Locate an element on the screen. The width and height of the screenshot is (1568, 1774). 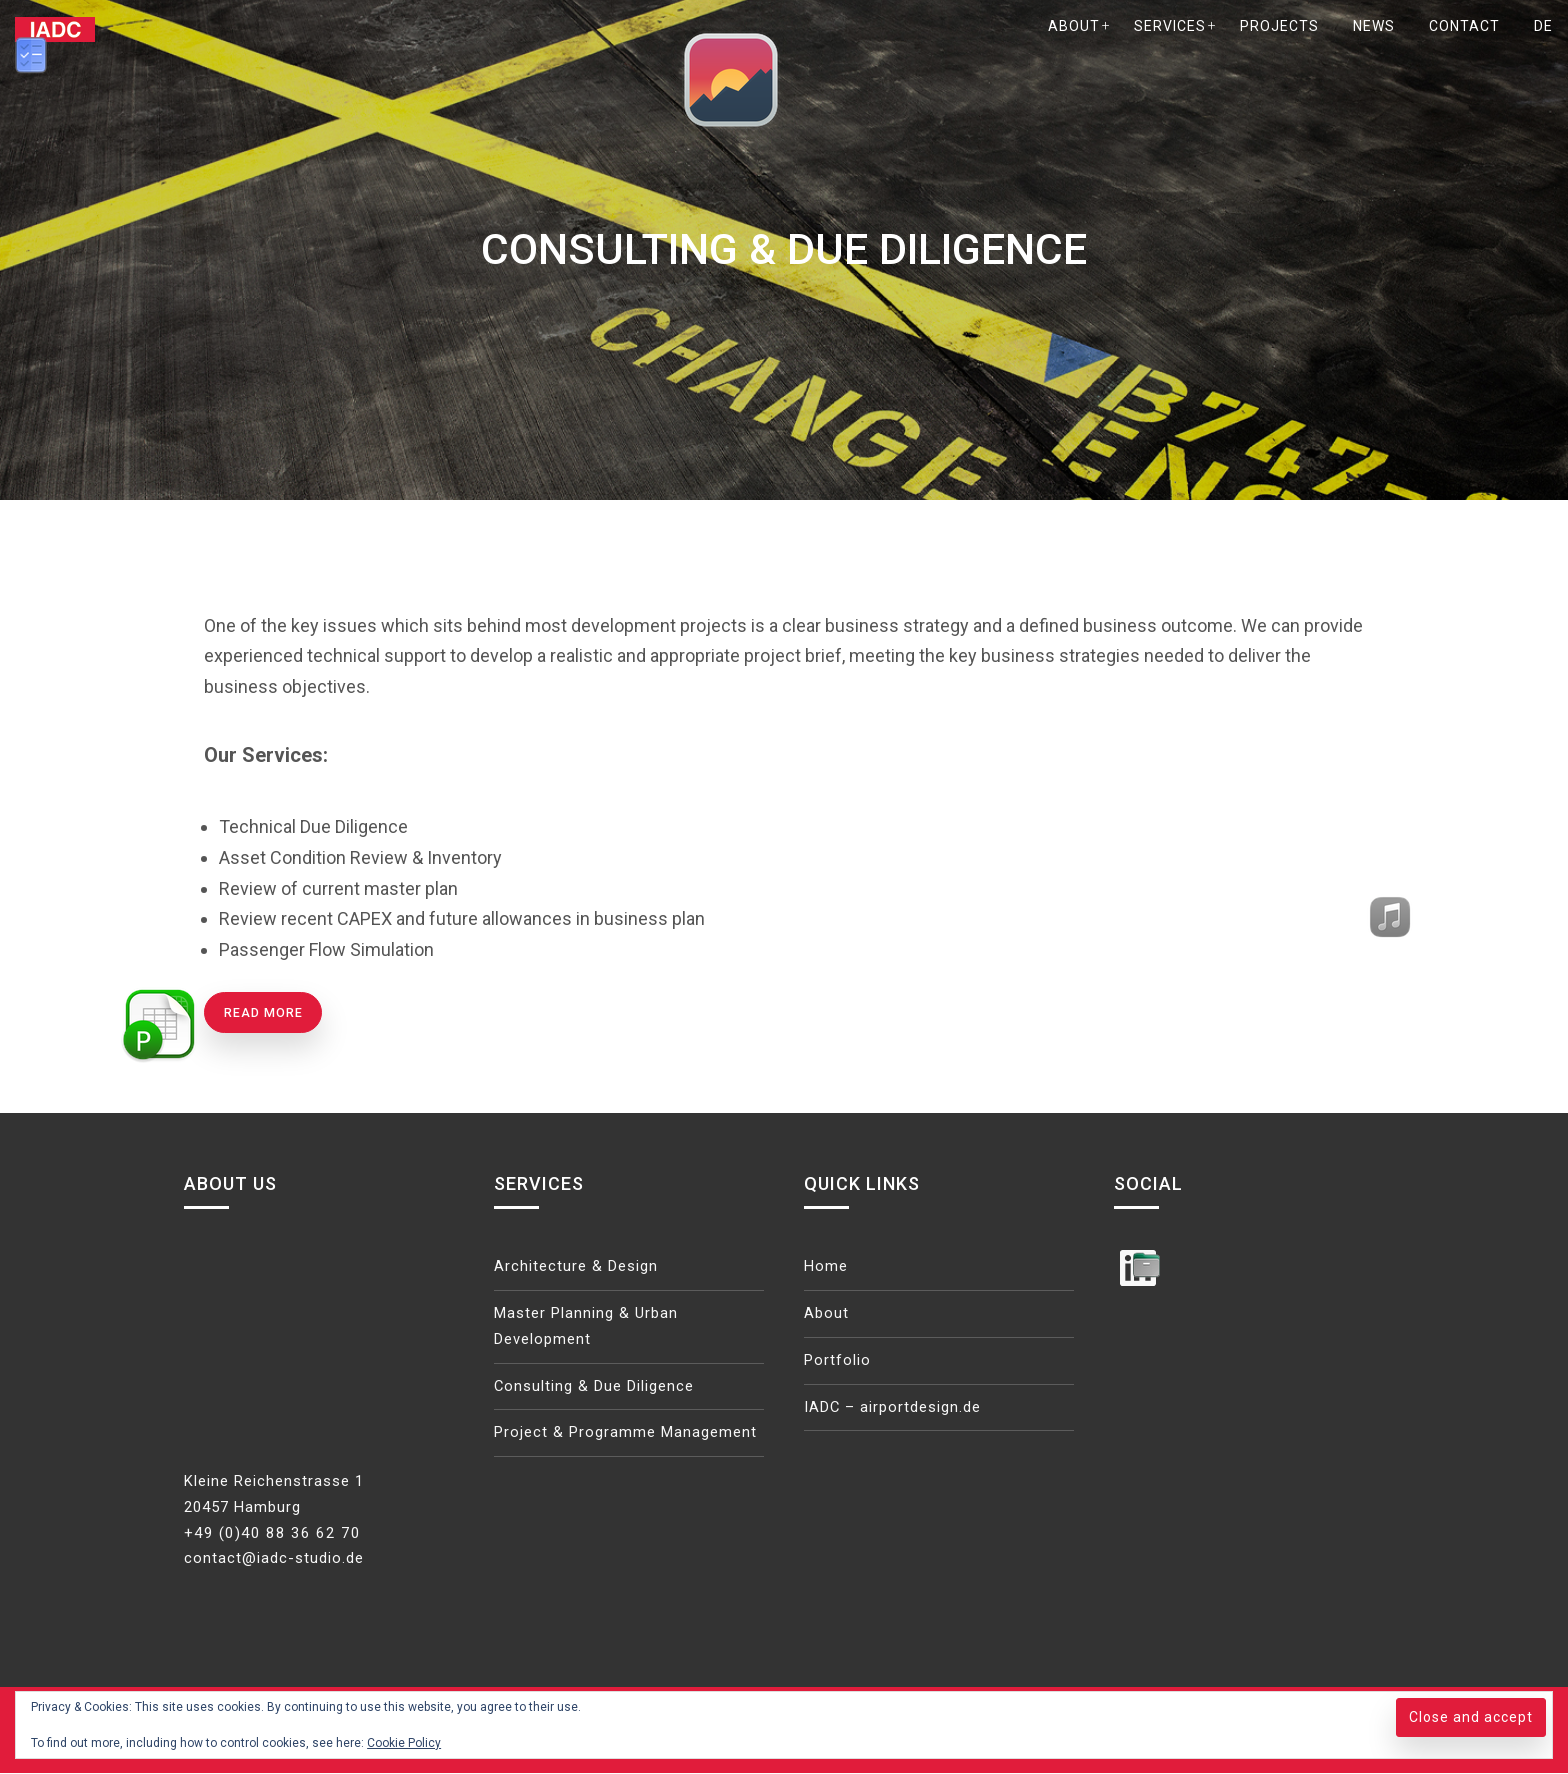
open the file manager application is located at coordinates (1146, 1264).